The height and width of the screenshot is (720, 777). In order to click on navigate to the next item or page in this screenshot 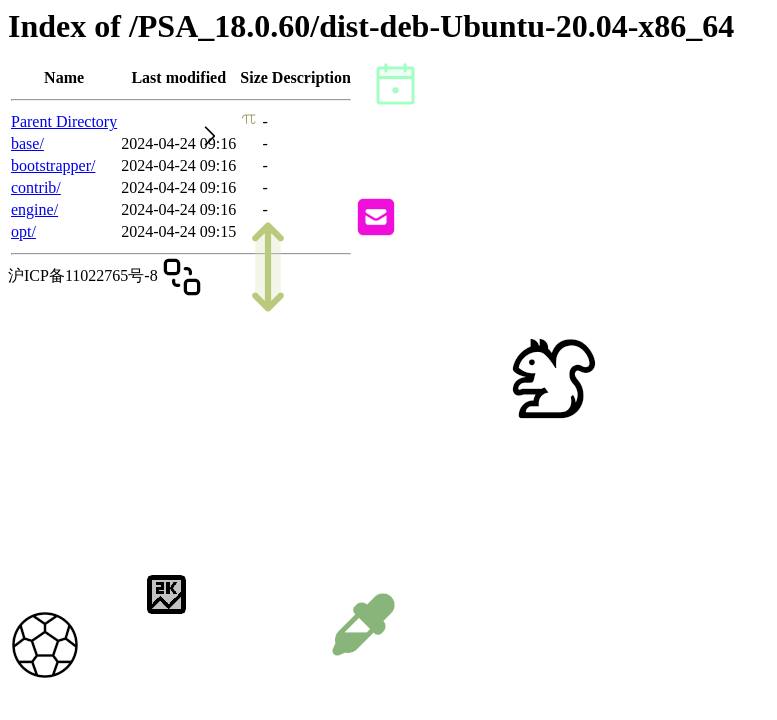, I will do `click(209, 136)`.